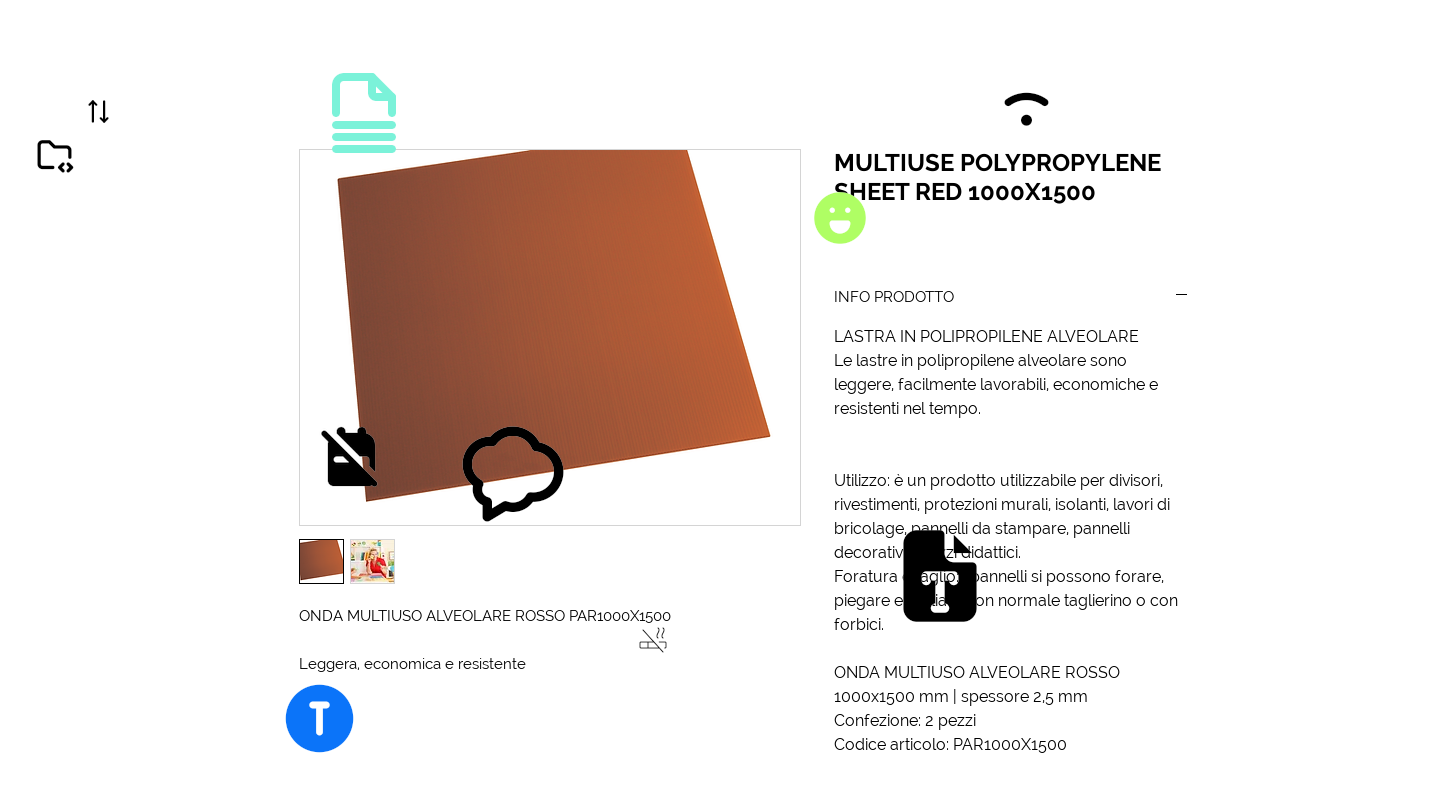  What do you see at coordinates (98, 111) in the screenshot?
I see `sort items in ascending or descending order` at bounding box center [98, 111].